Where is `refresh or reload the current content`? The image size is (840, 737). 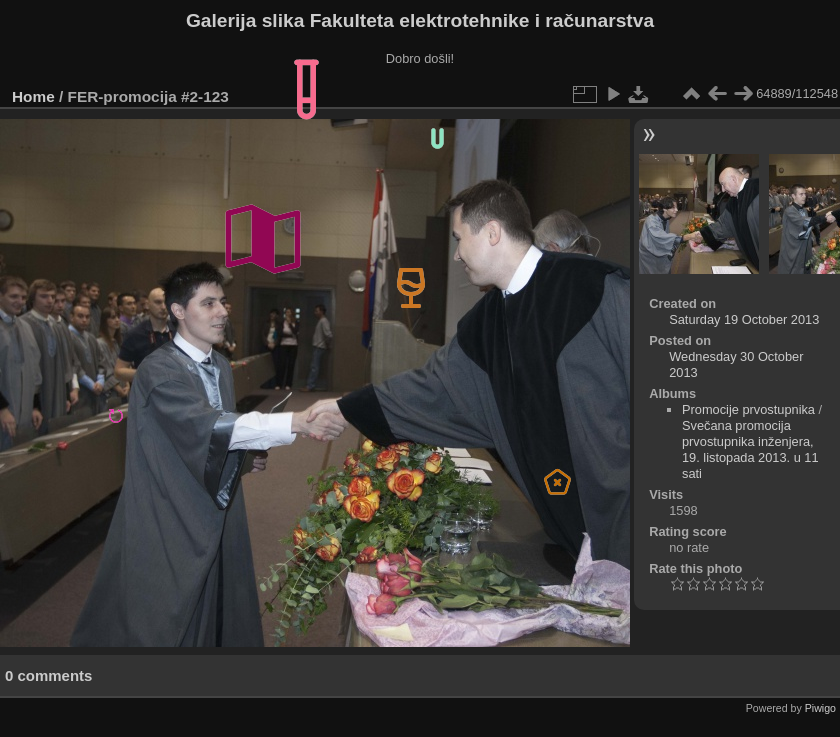
refresh or reload the current content is located at coordinates (116, 416).